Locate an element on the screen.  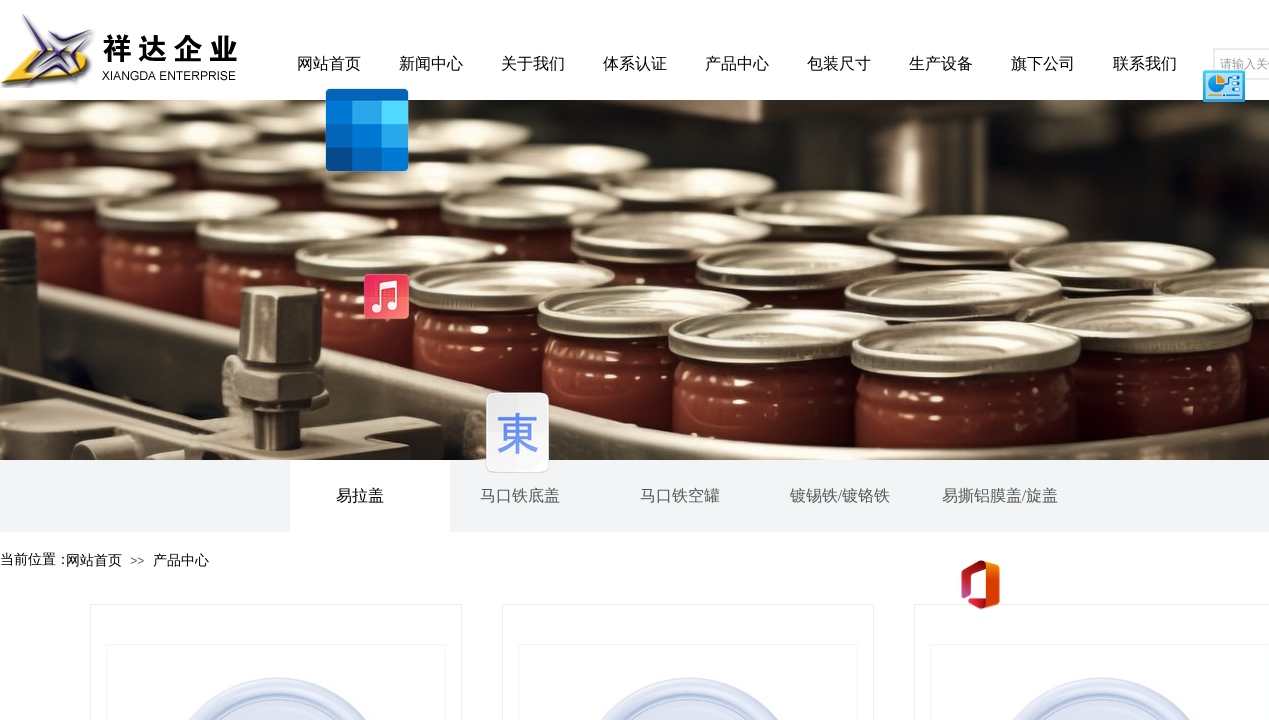
open windows control panel settings is located at coordinates (1224, 86).